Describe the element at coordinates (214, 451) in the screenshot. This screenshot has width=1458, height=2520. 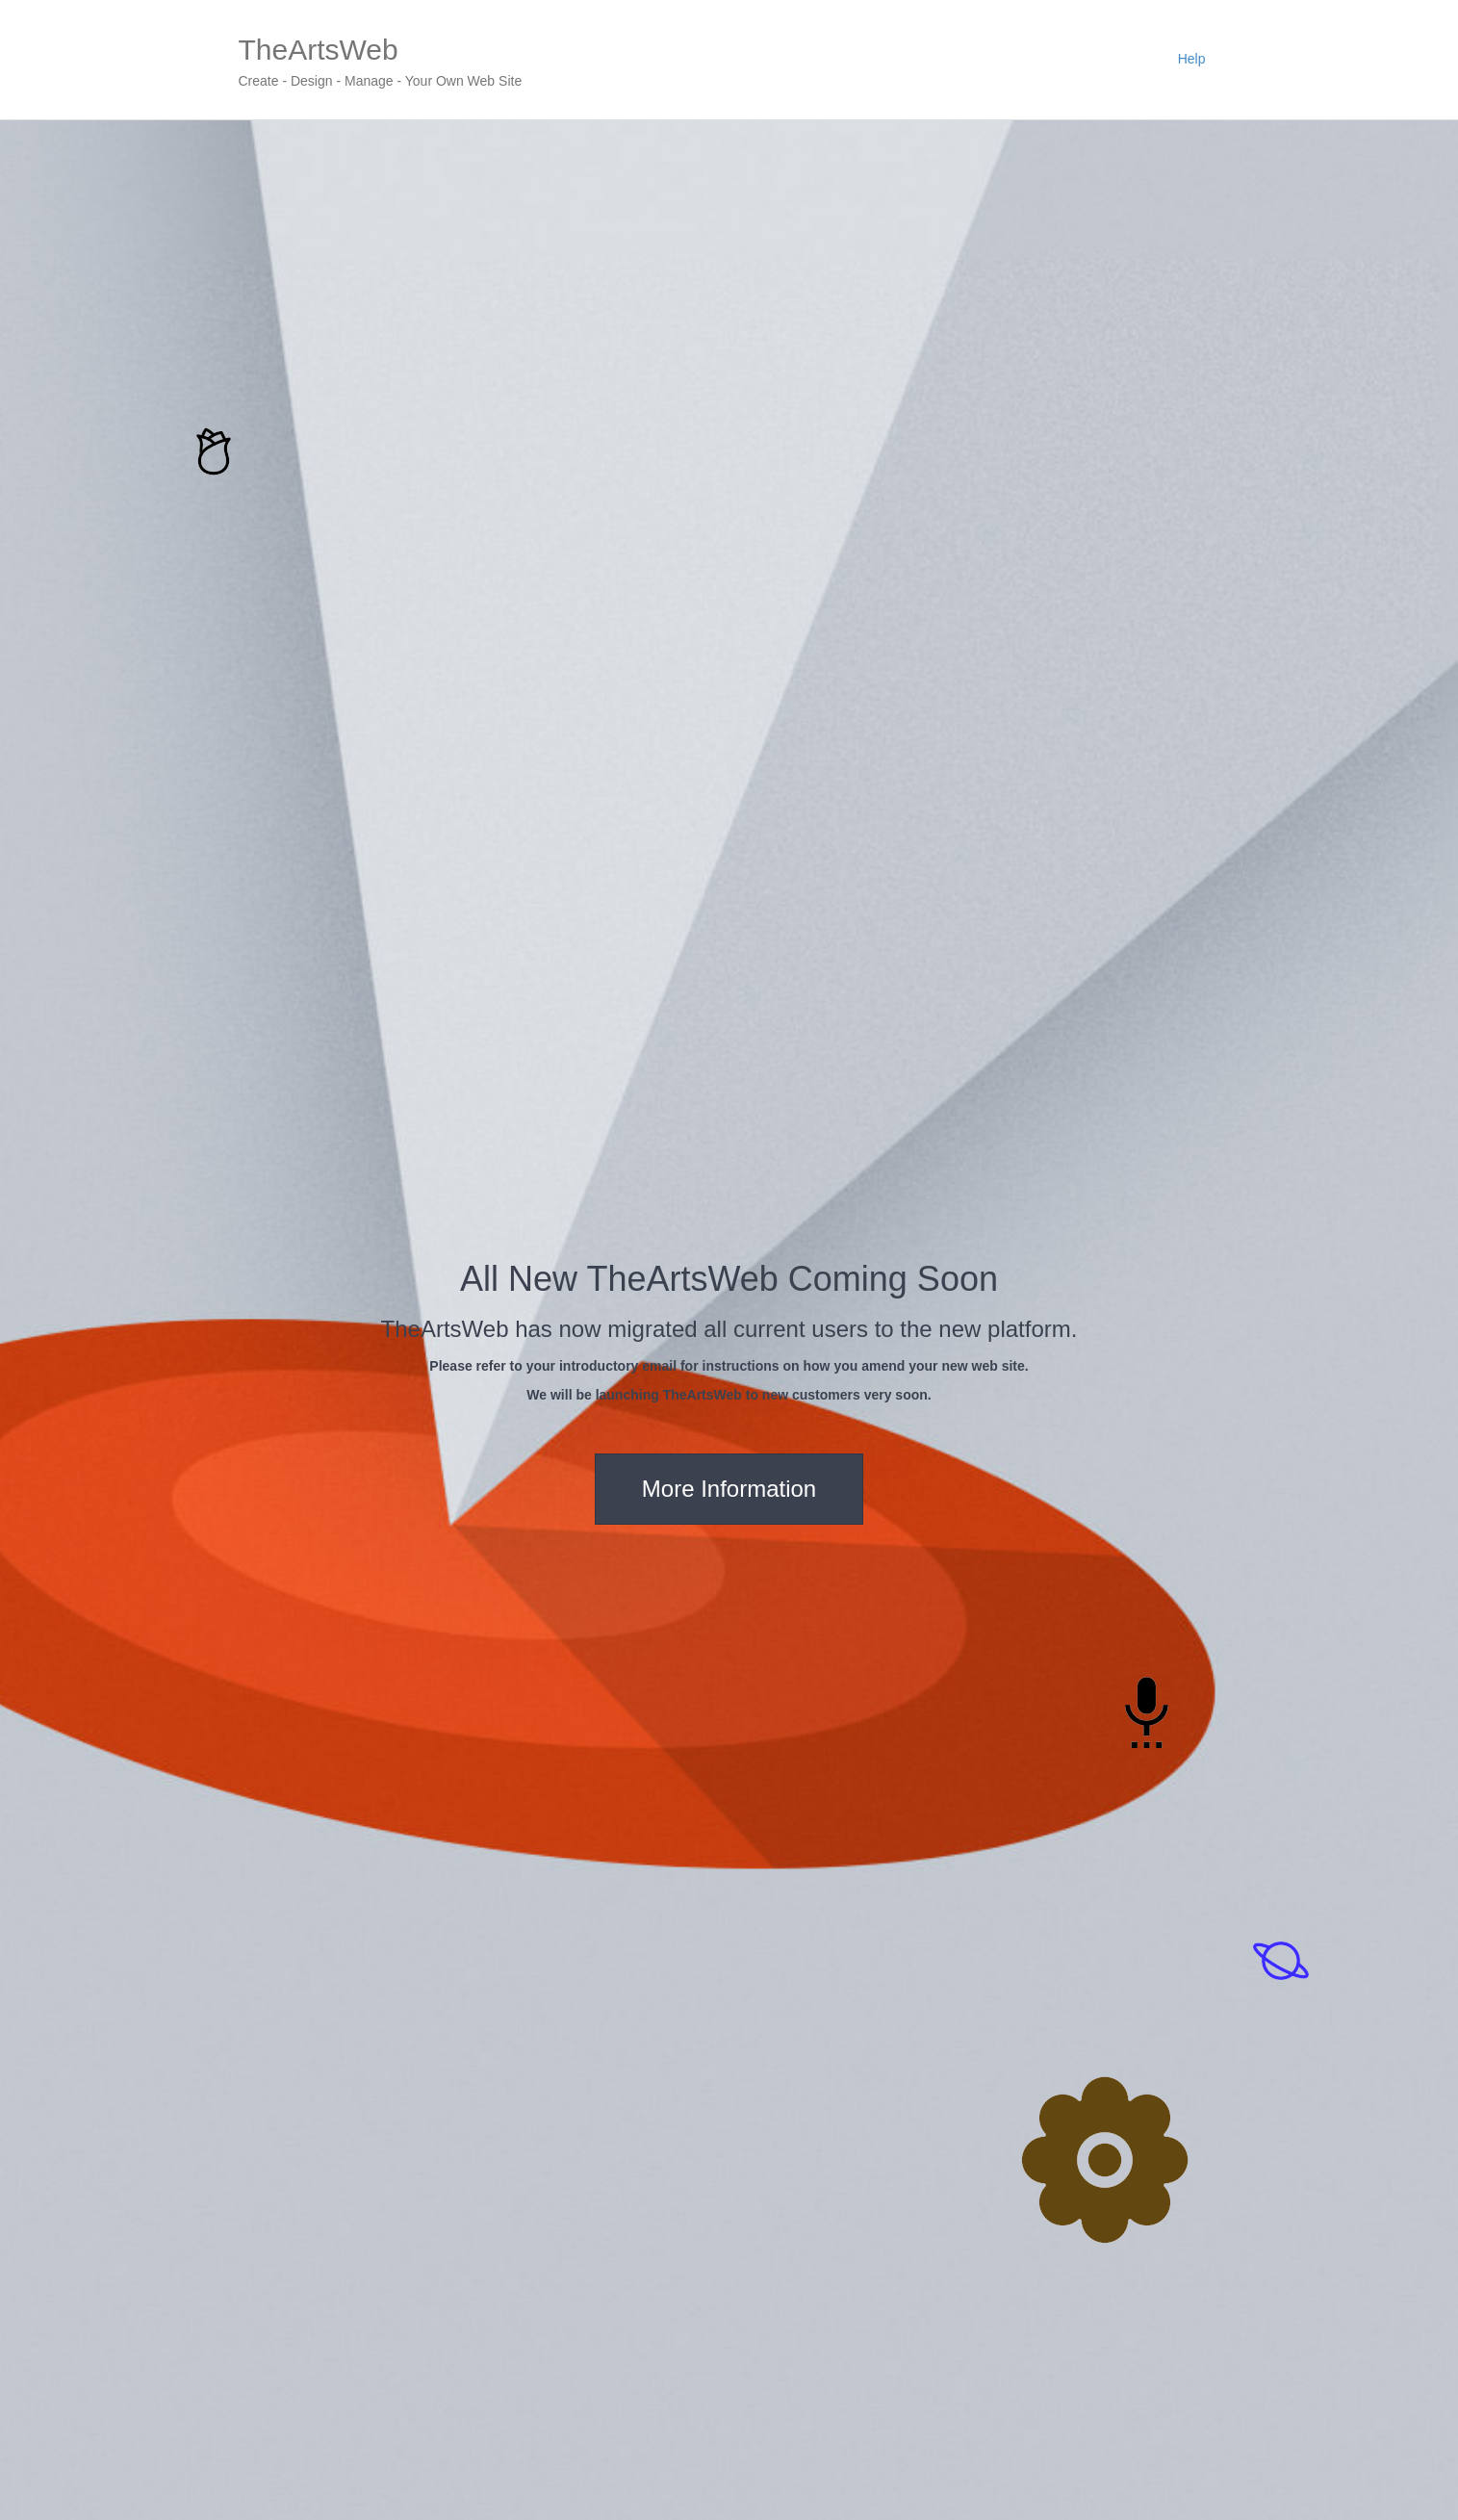
I see `add to favorites or wishlist` at that location.